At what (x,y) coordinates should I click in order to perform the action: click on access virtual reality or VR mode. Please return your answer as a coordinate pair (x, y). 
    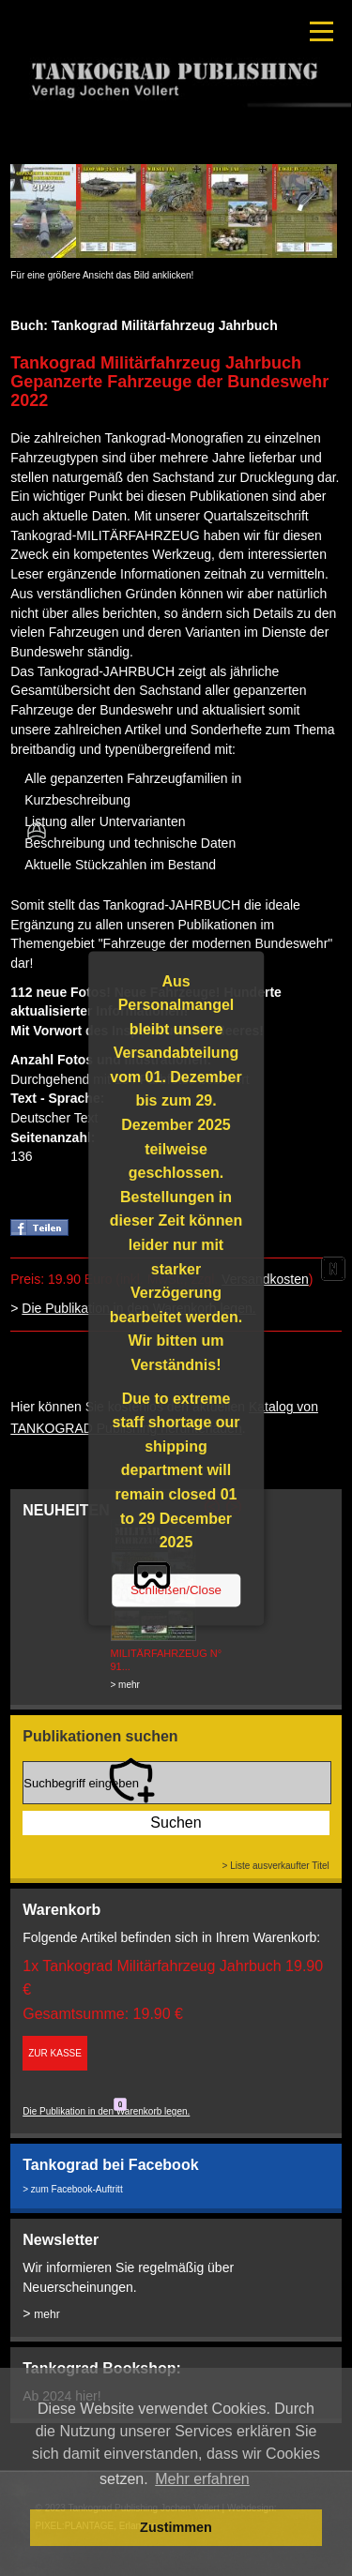
    Looking at the image, I should click on (152, 1574).